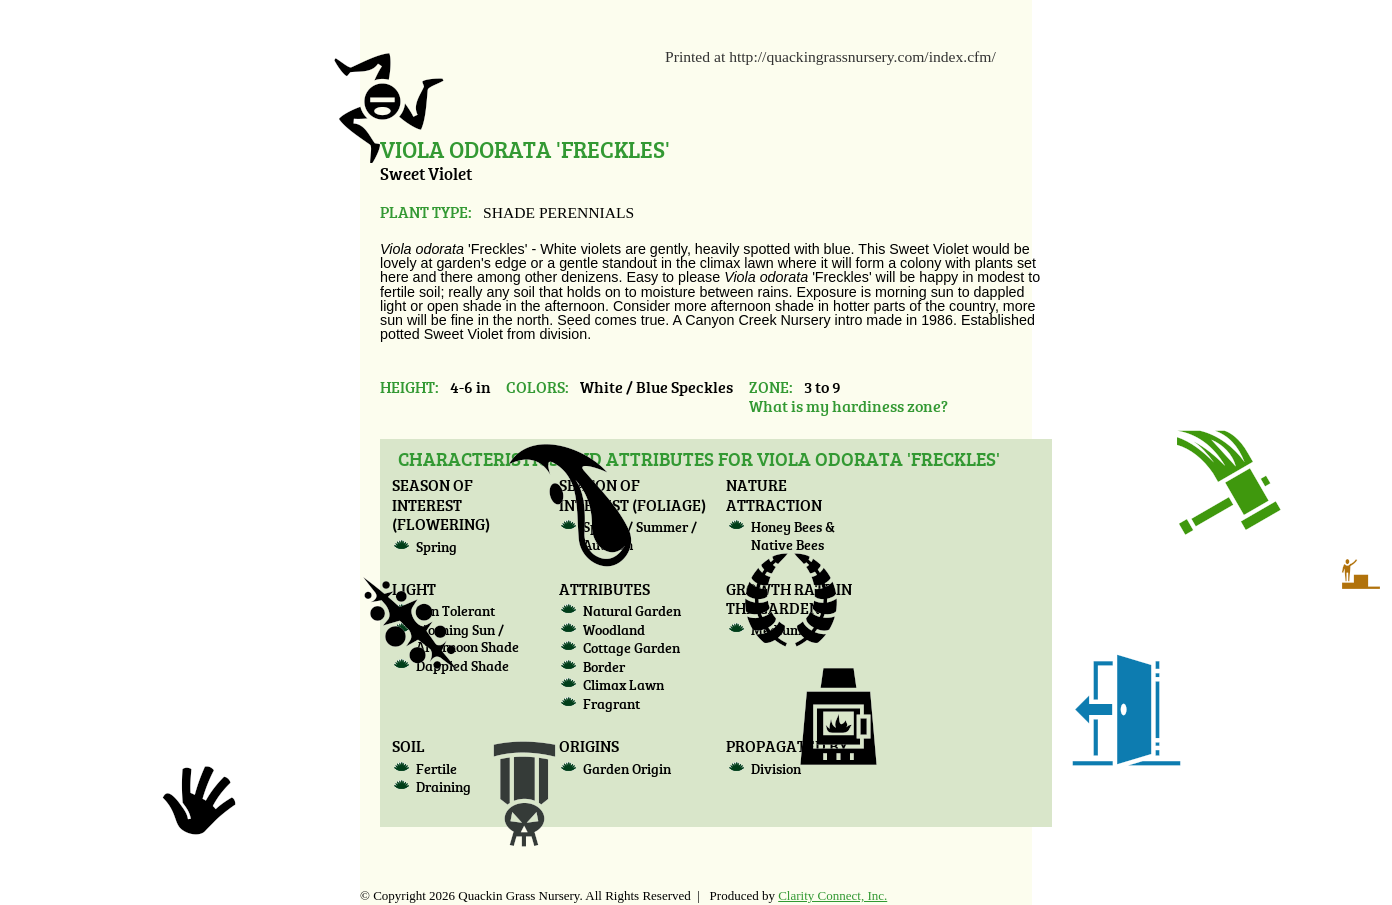 The height and width of the screenshot is (905, 1392). What do you see at coordinates (524, 793) in the screenshot?
I see `achievement unlocked for defeating enemies` at bounding box center [524, 793].